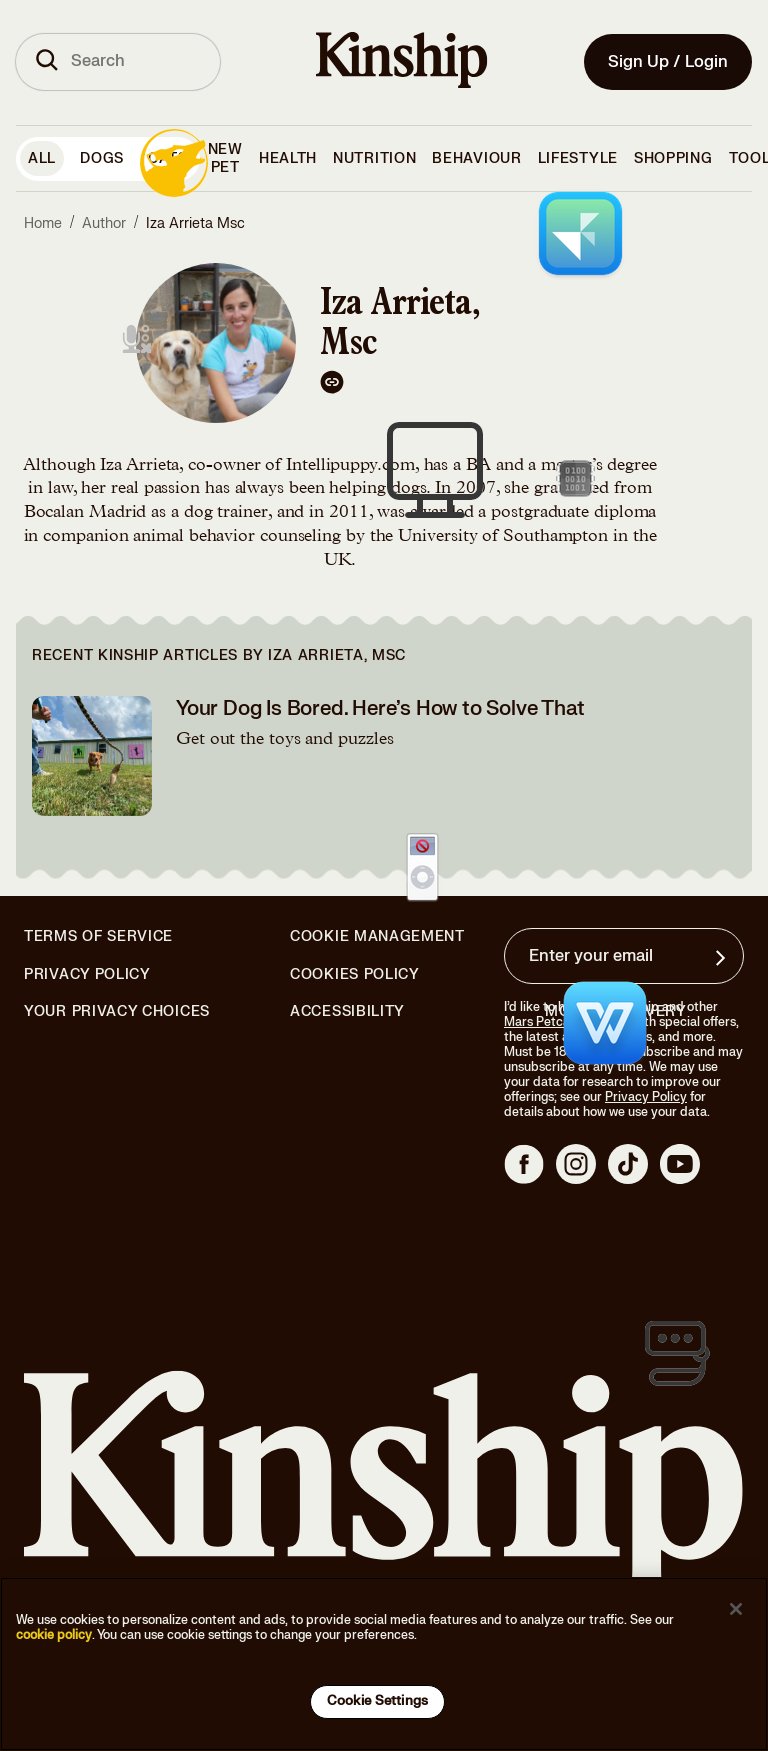 The height and width of the screenshot is (1751, 768). What do you see at coordinates (422, 867) in the screenshot?
I see `iPod nano device (white) with sync or connection error` at bounding box center [422, 867].